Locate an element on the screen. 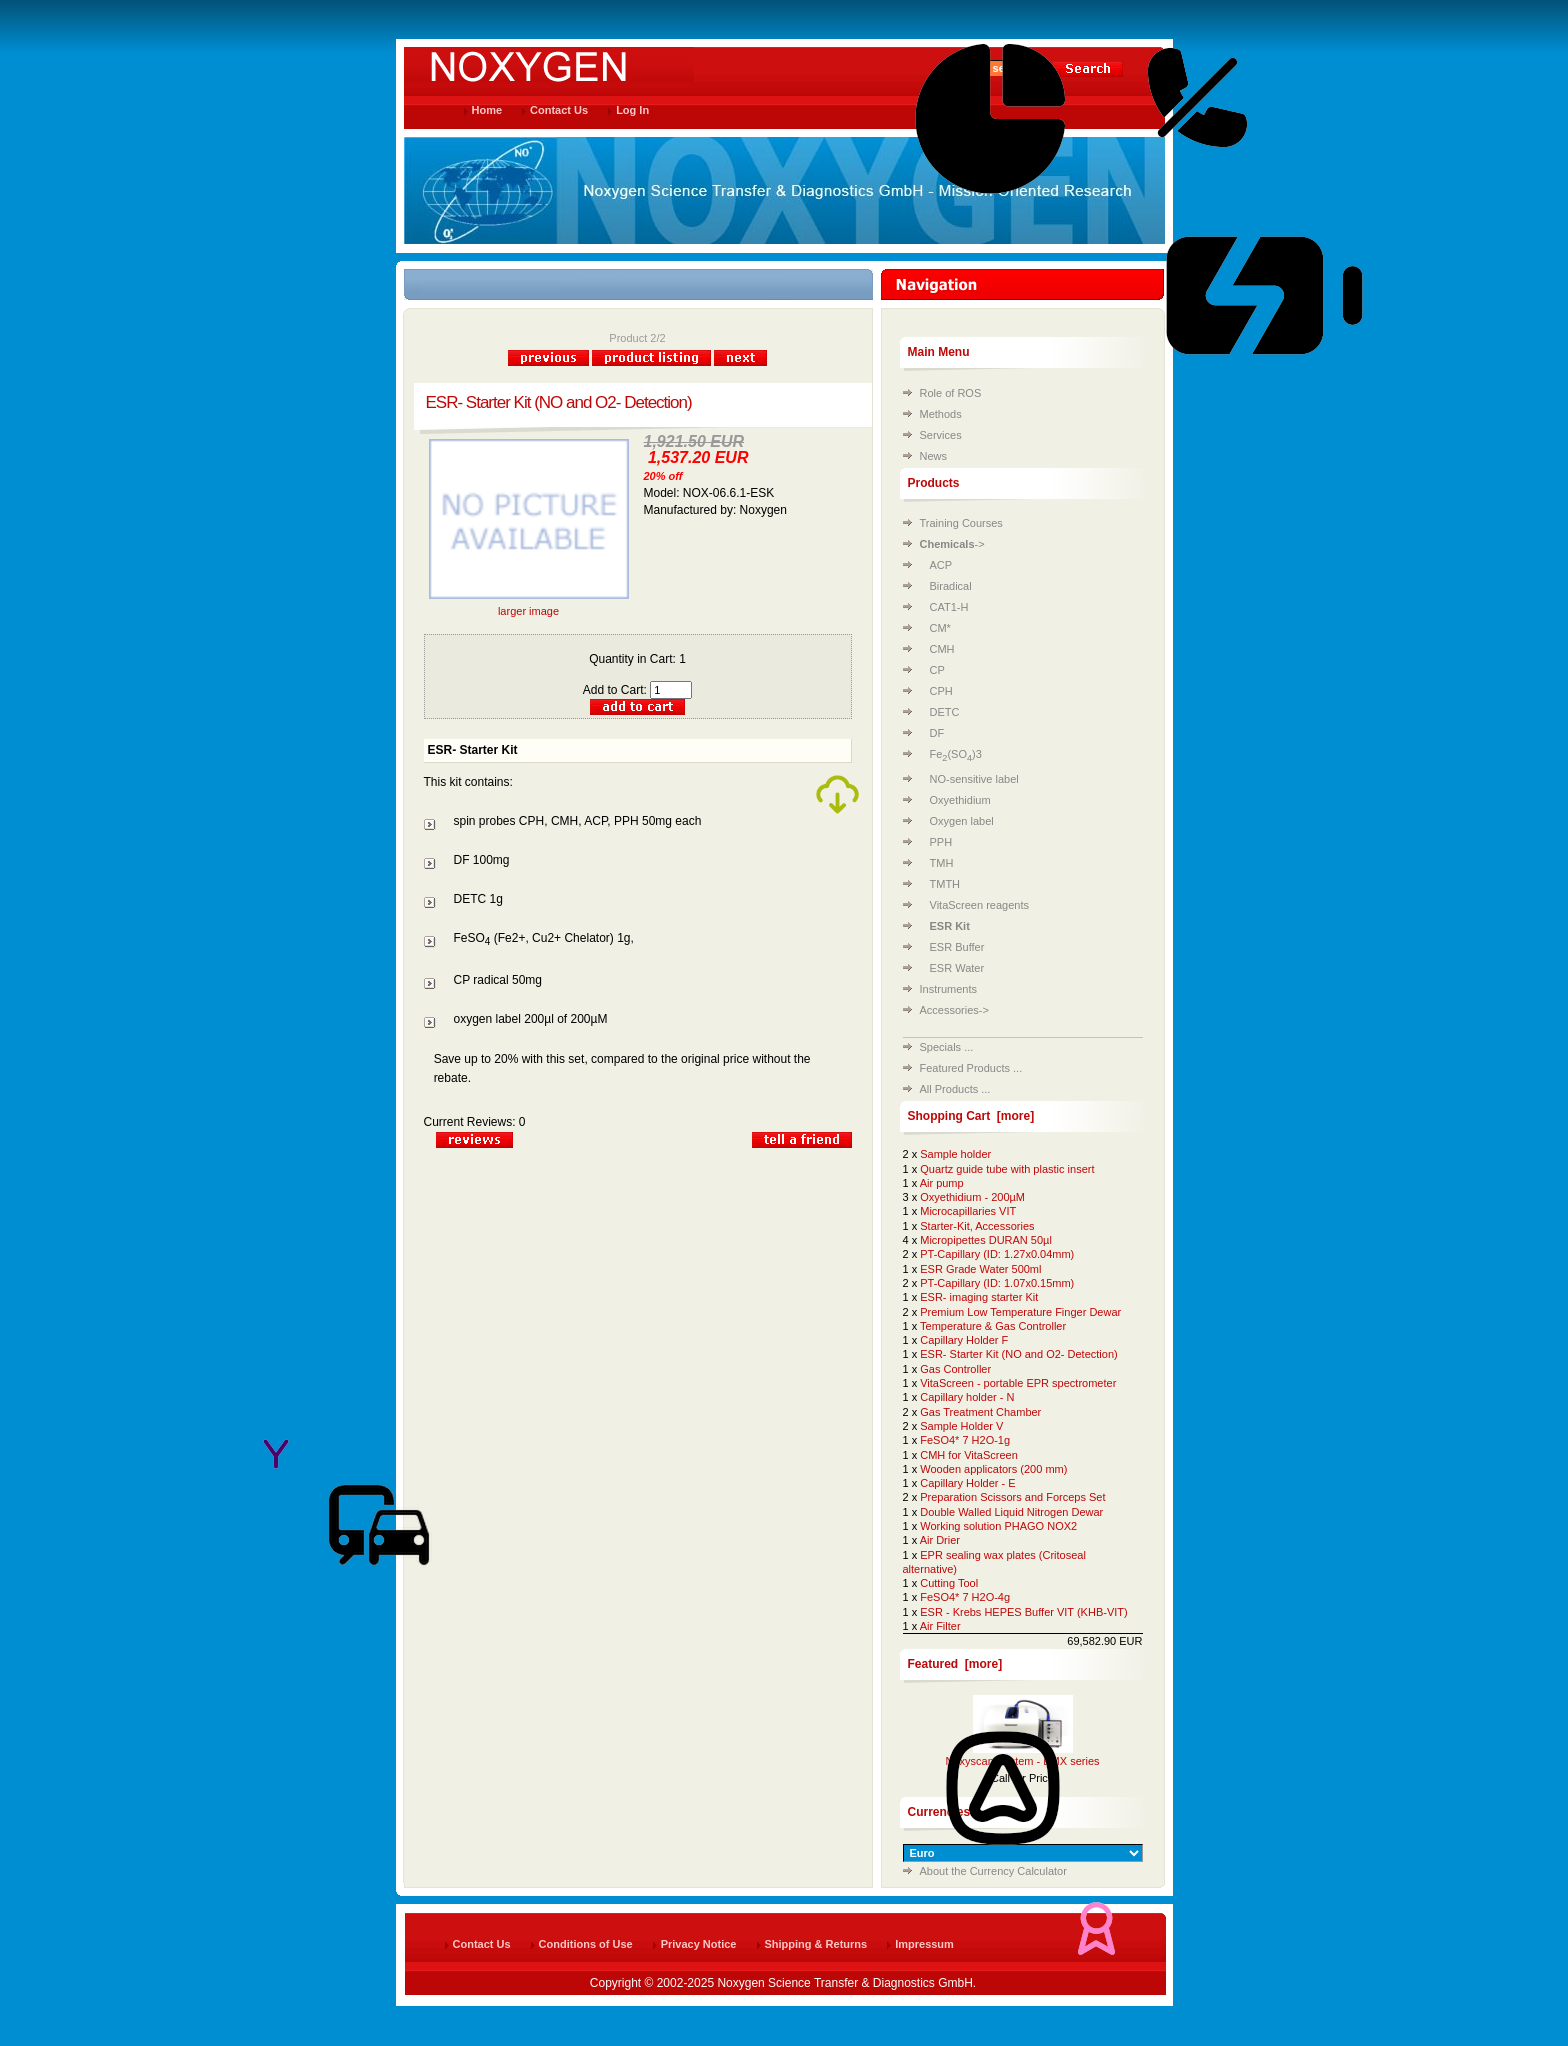 Image resolution: width=1568 pixels, height=2046 pixels. mute or decline an incoming call is located at coordinates (1197, 97).